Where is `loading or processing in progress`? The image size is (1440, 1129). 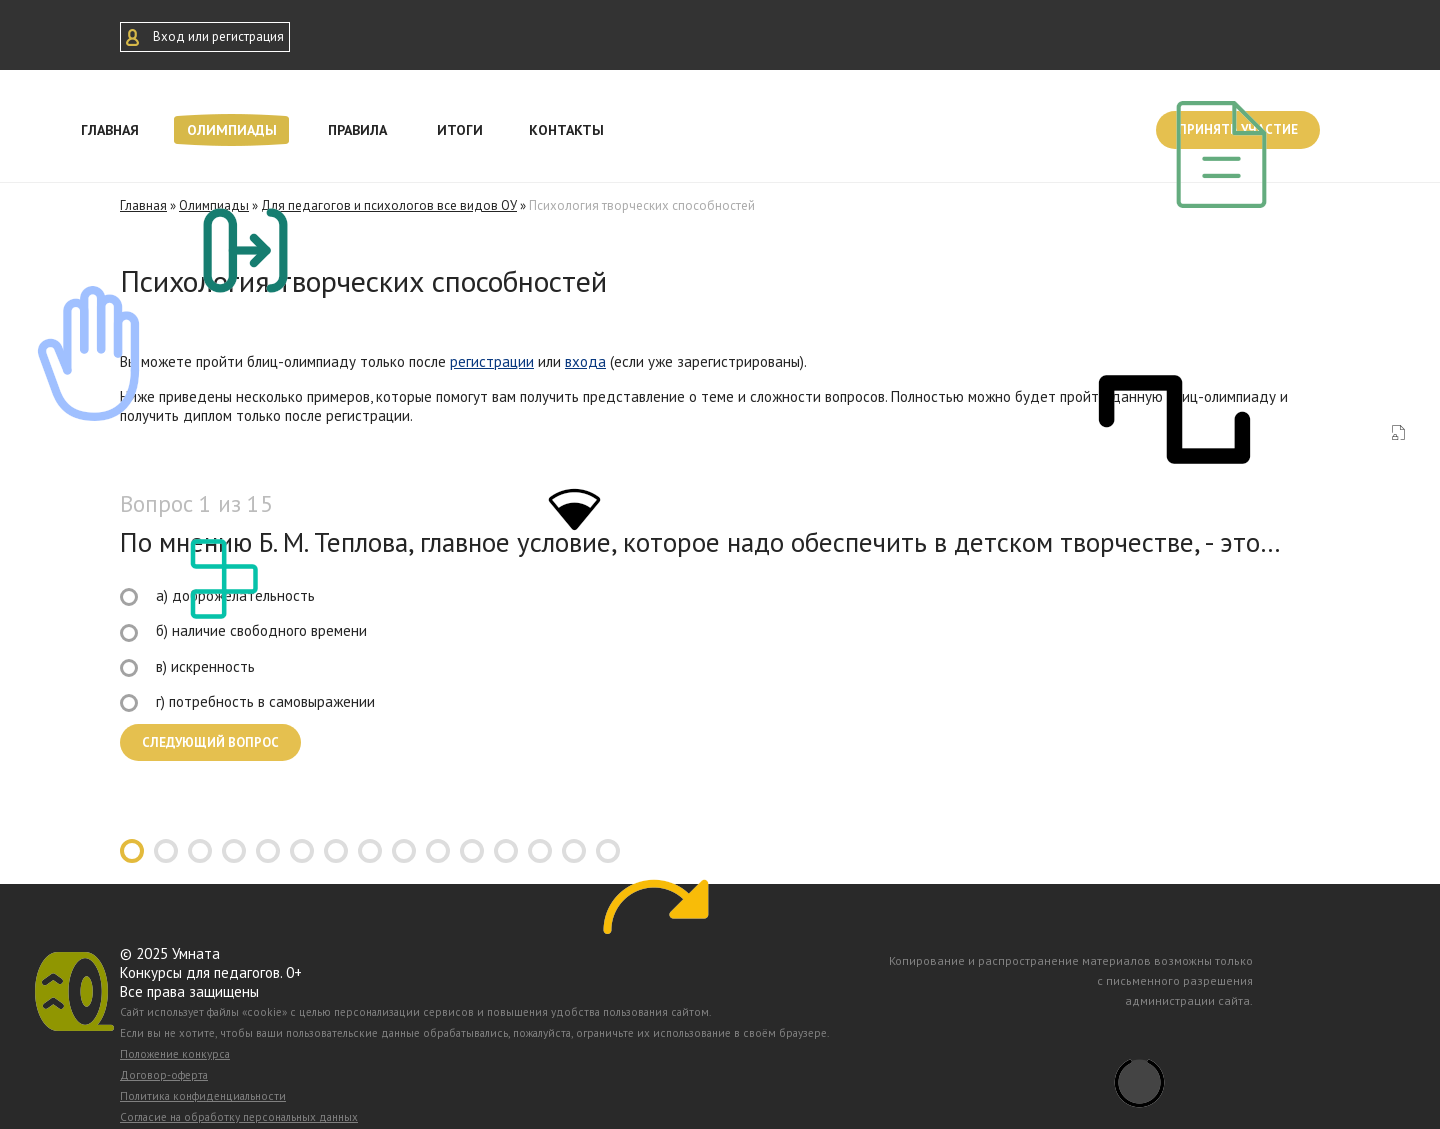 loading or processing in progress is located at coordinates (1139, 1082).